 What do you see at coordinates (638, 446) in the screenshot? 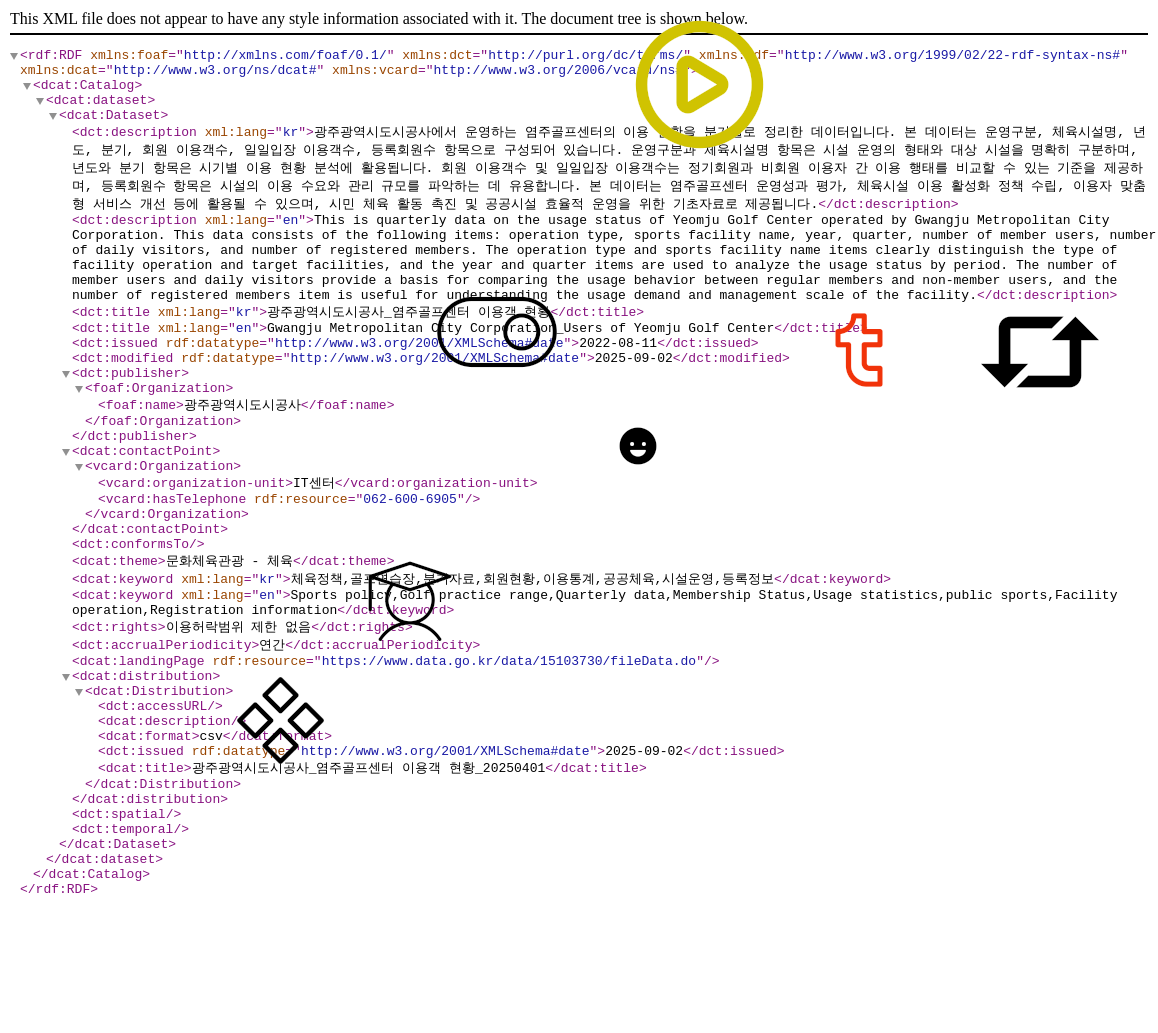
I see `rate your experience positively` at bounding box center [638, 446].